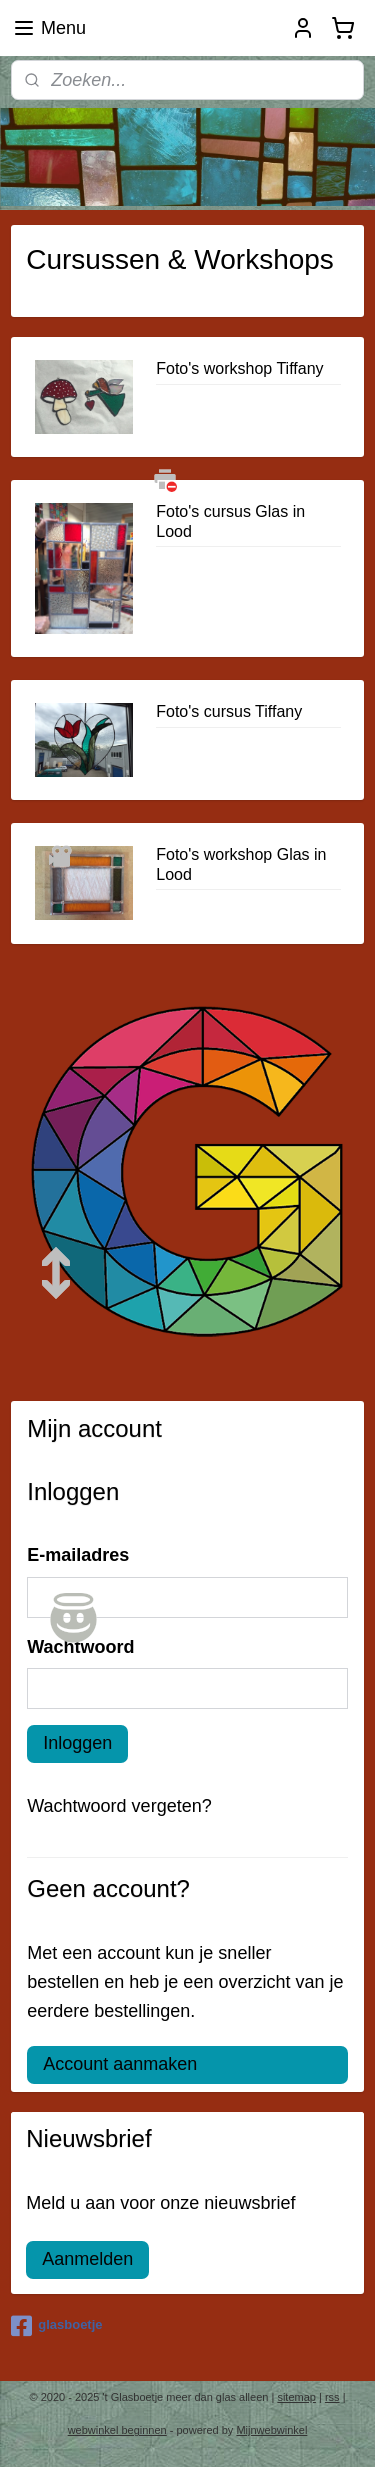 This screenshot has width=375, height=2467. I want to click on insert angel or innocent emoji in chat, so click(73, 1619).